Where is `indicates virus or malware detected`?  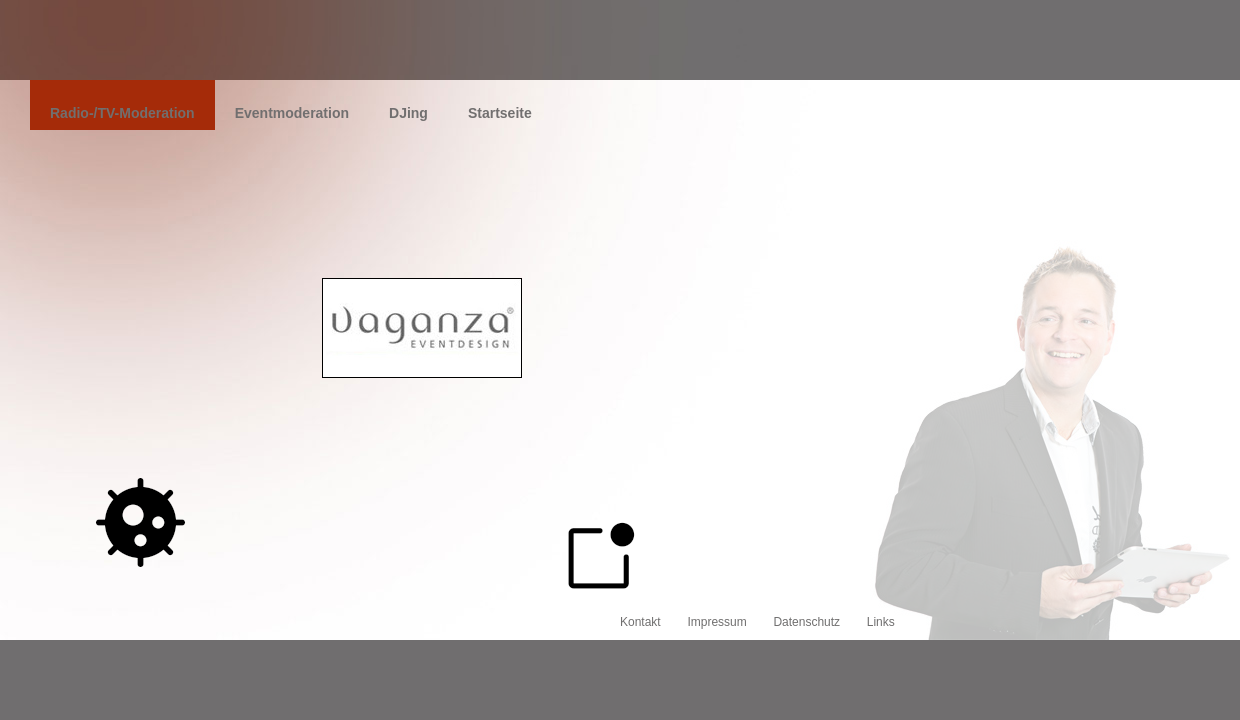 indicates virus or malware detected is located at coordinates (140, 522).